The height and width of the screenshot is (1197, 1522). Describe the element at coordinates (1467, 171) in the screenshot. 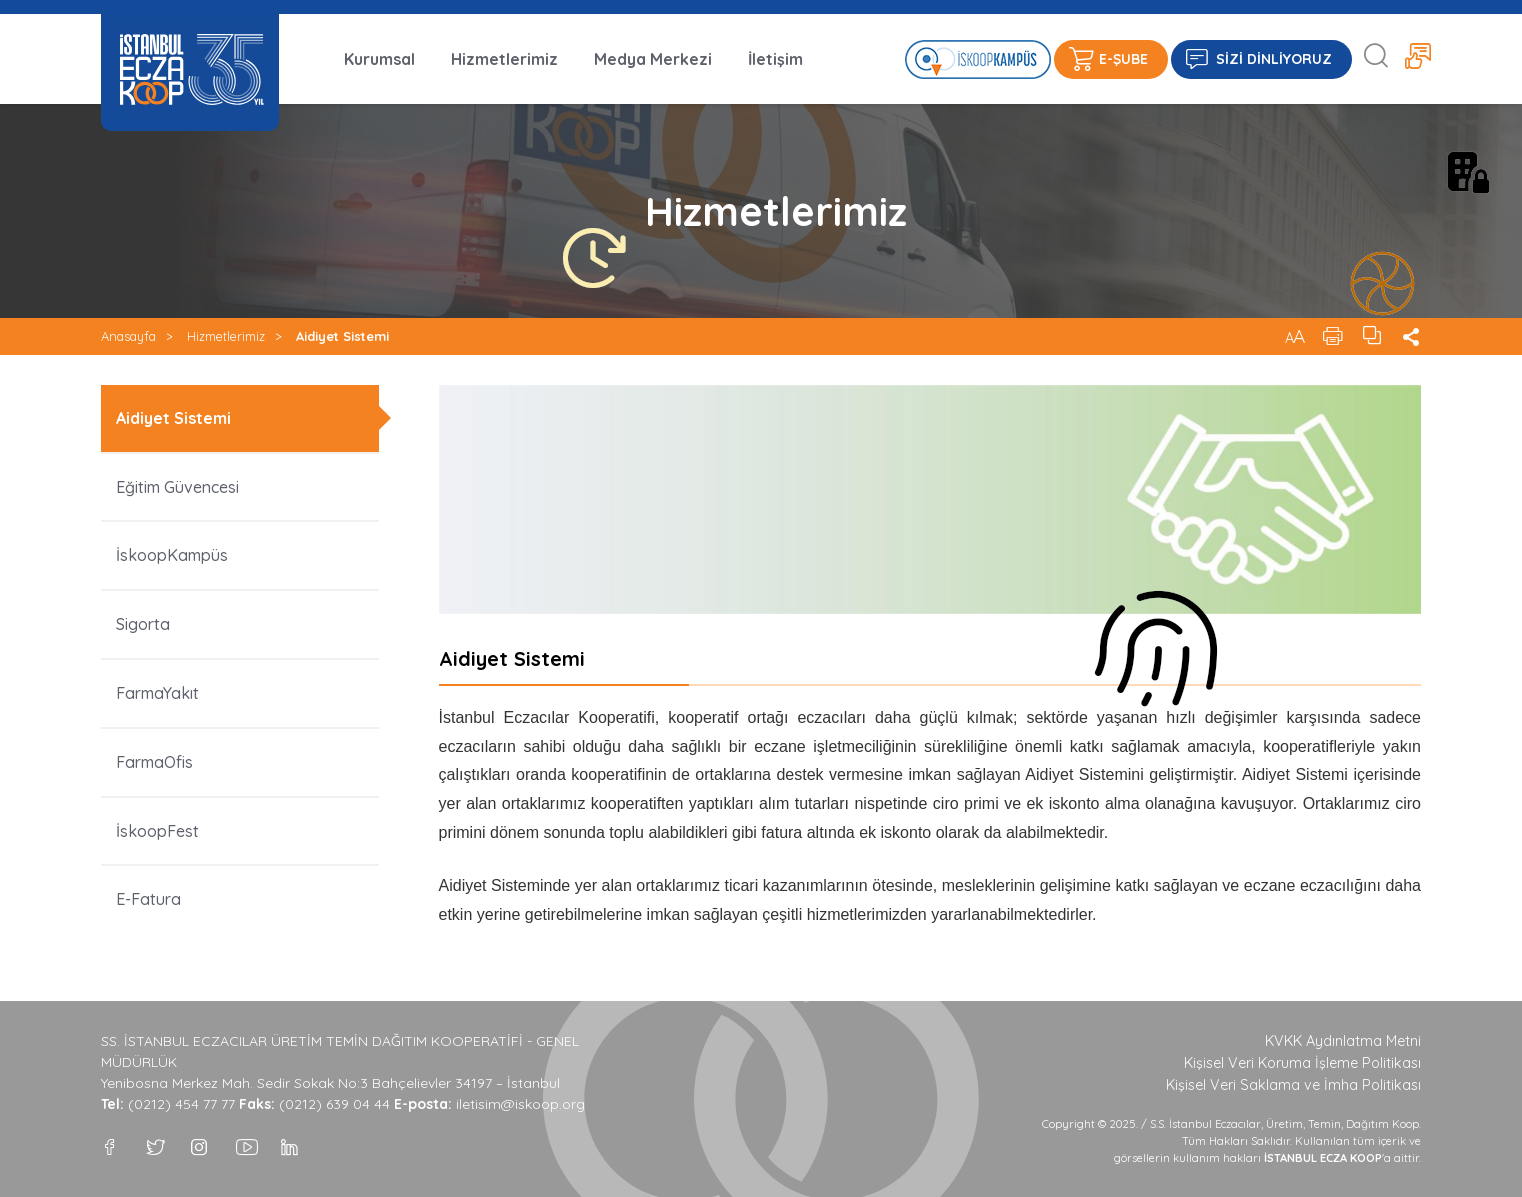

I see `secure building access control` at that location.